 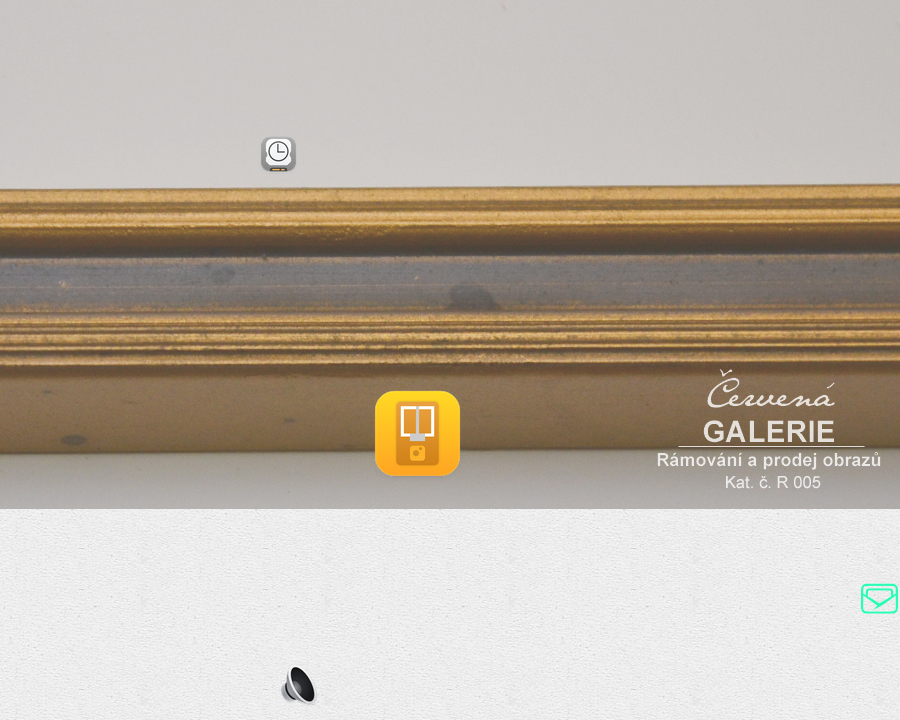 I want to click on access time machine backup settings, so click(x=278, y=154).